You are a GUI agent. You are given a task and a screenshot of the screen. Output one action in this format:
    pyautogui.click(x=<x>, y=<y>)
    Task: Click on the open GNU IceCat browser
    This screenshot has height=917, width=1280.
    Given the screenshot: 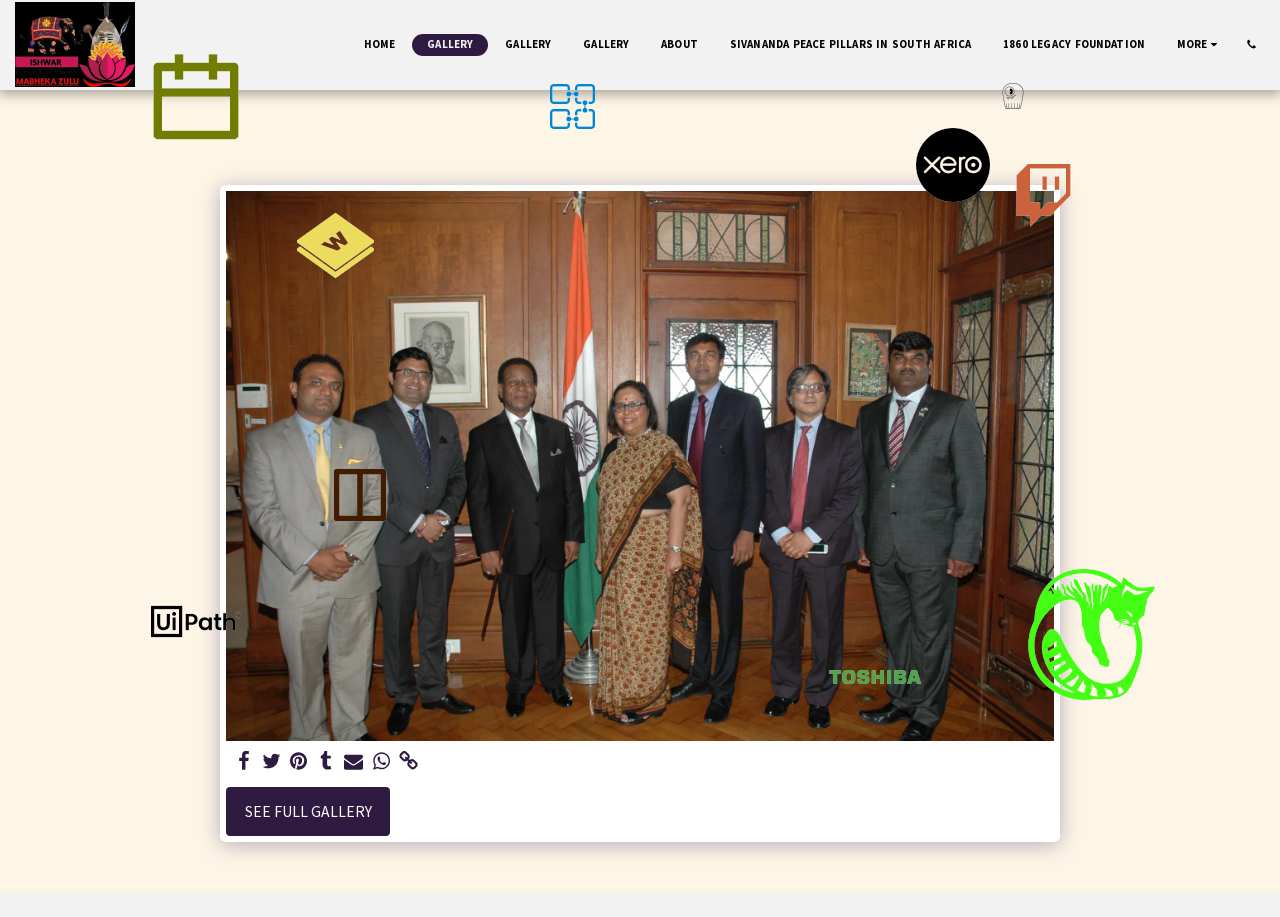 What is the action you would take?
    pyautogui.click(x=1091, y=634)
    